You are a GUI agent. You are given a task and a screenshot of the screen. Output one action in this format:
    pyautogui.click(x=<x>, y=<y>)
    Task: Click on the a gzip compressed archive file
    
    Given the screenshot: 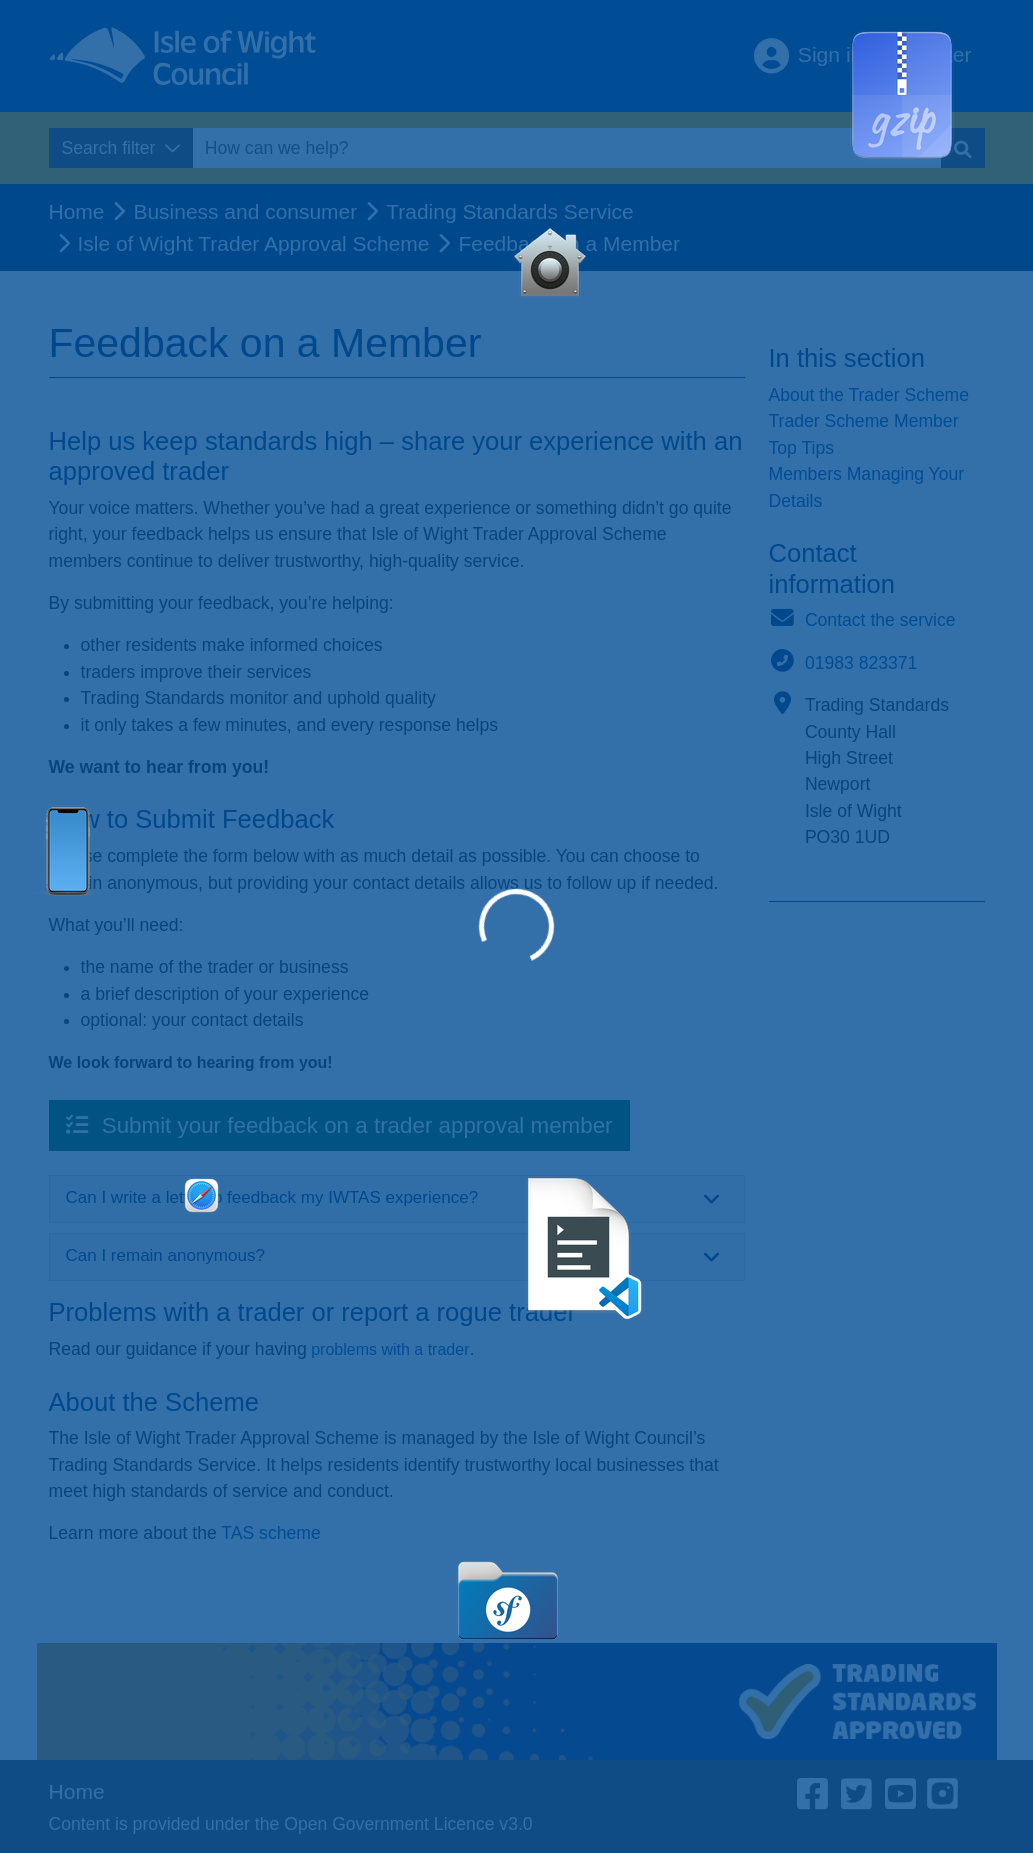 What is the action you would take?
    pyautogui.click(x=902, y=95)
    